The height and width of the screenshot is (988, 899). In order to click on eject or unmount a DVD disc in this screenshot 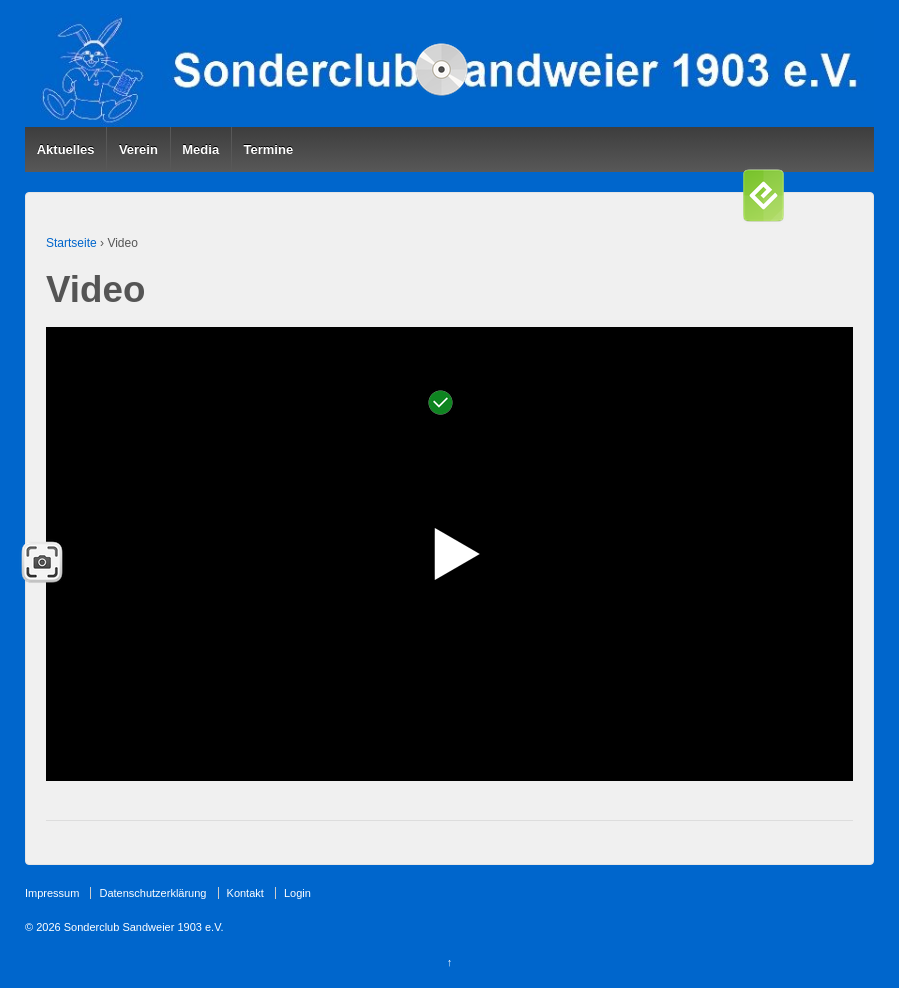, I will do `click(441, 69)`.